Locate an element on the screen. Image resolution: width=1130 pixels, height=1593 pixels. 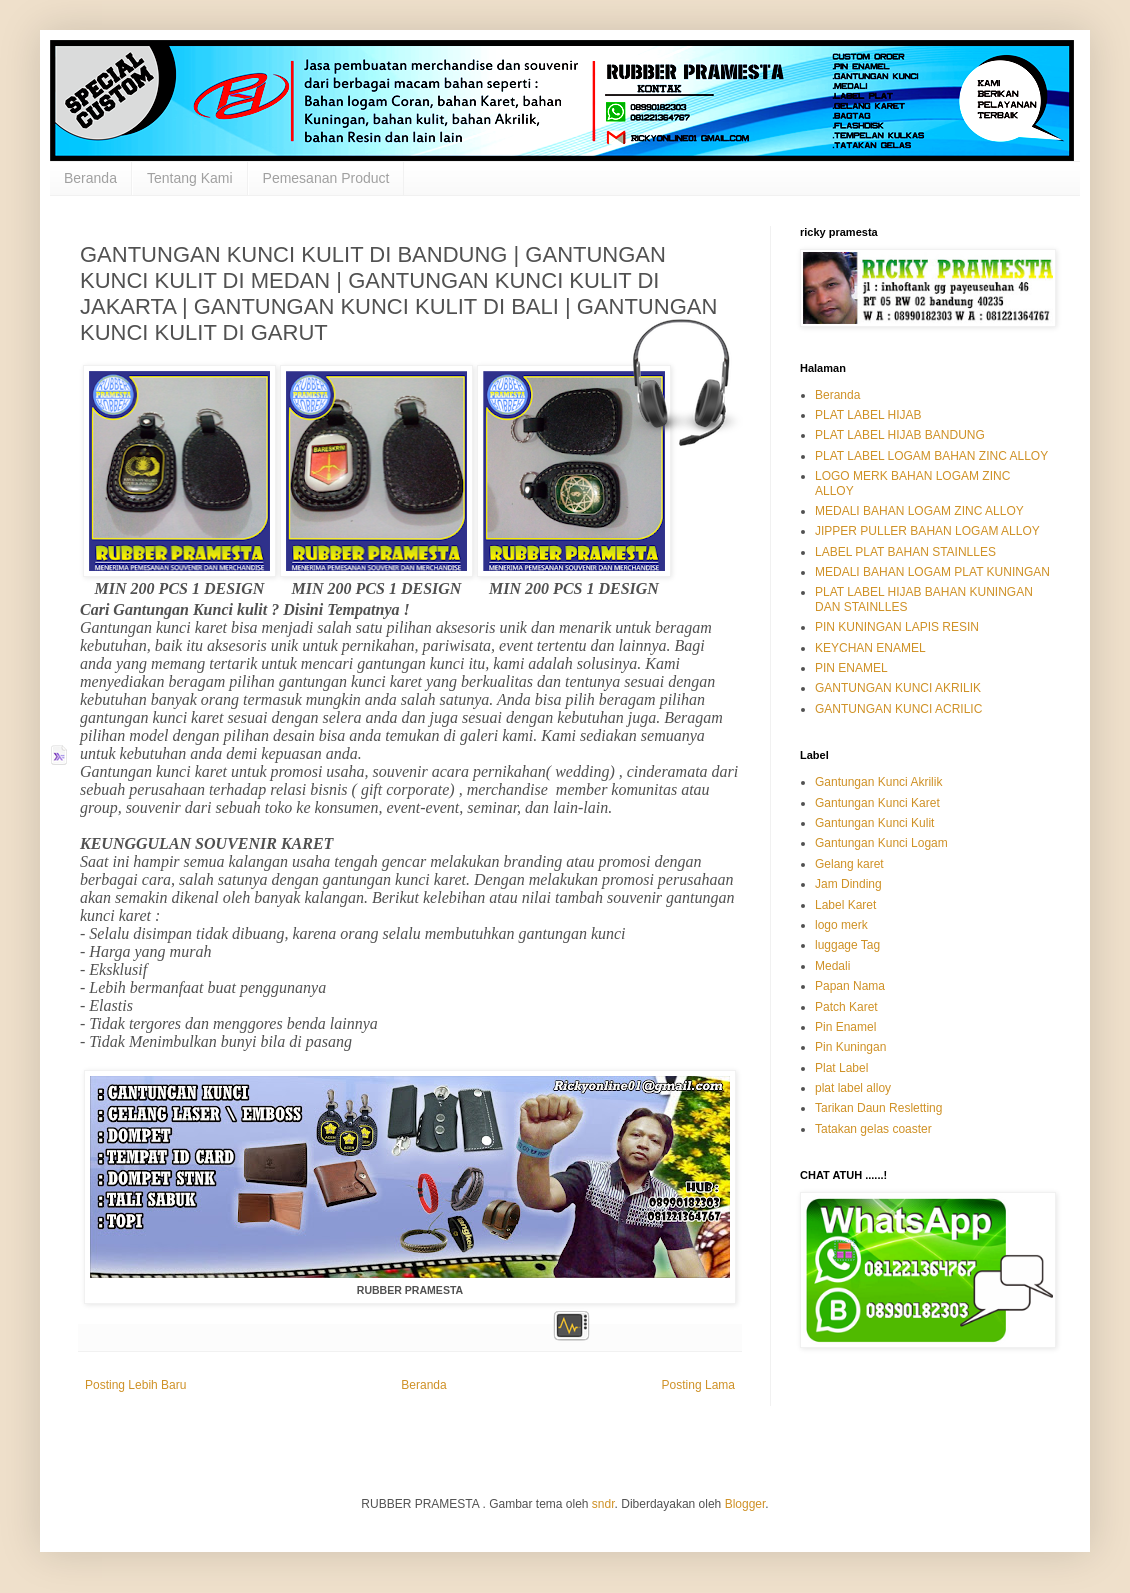
open htop system monitor application is located at coordinates (571, 1325).